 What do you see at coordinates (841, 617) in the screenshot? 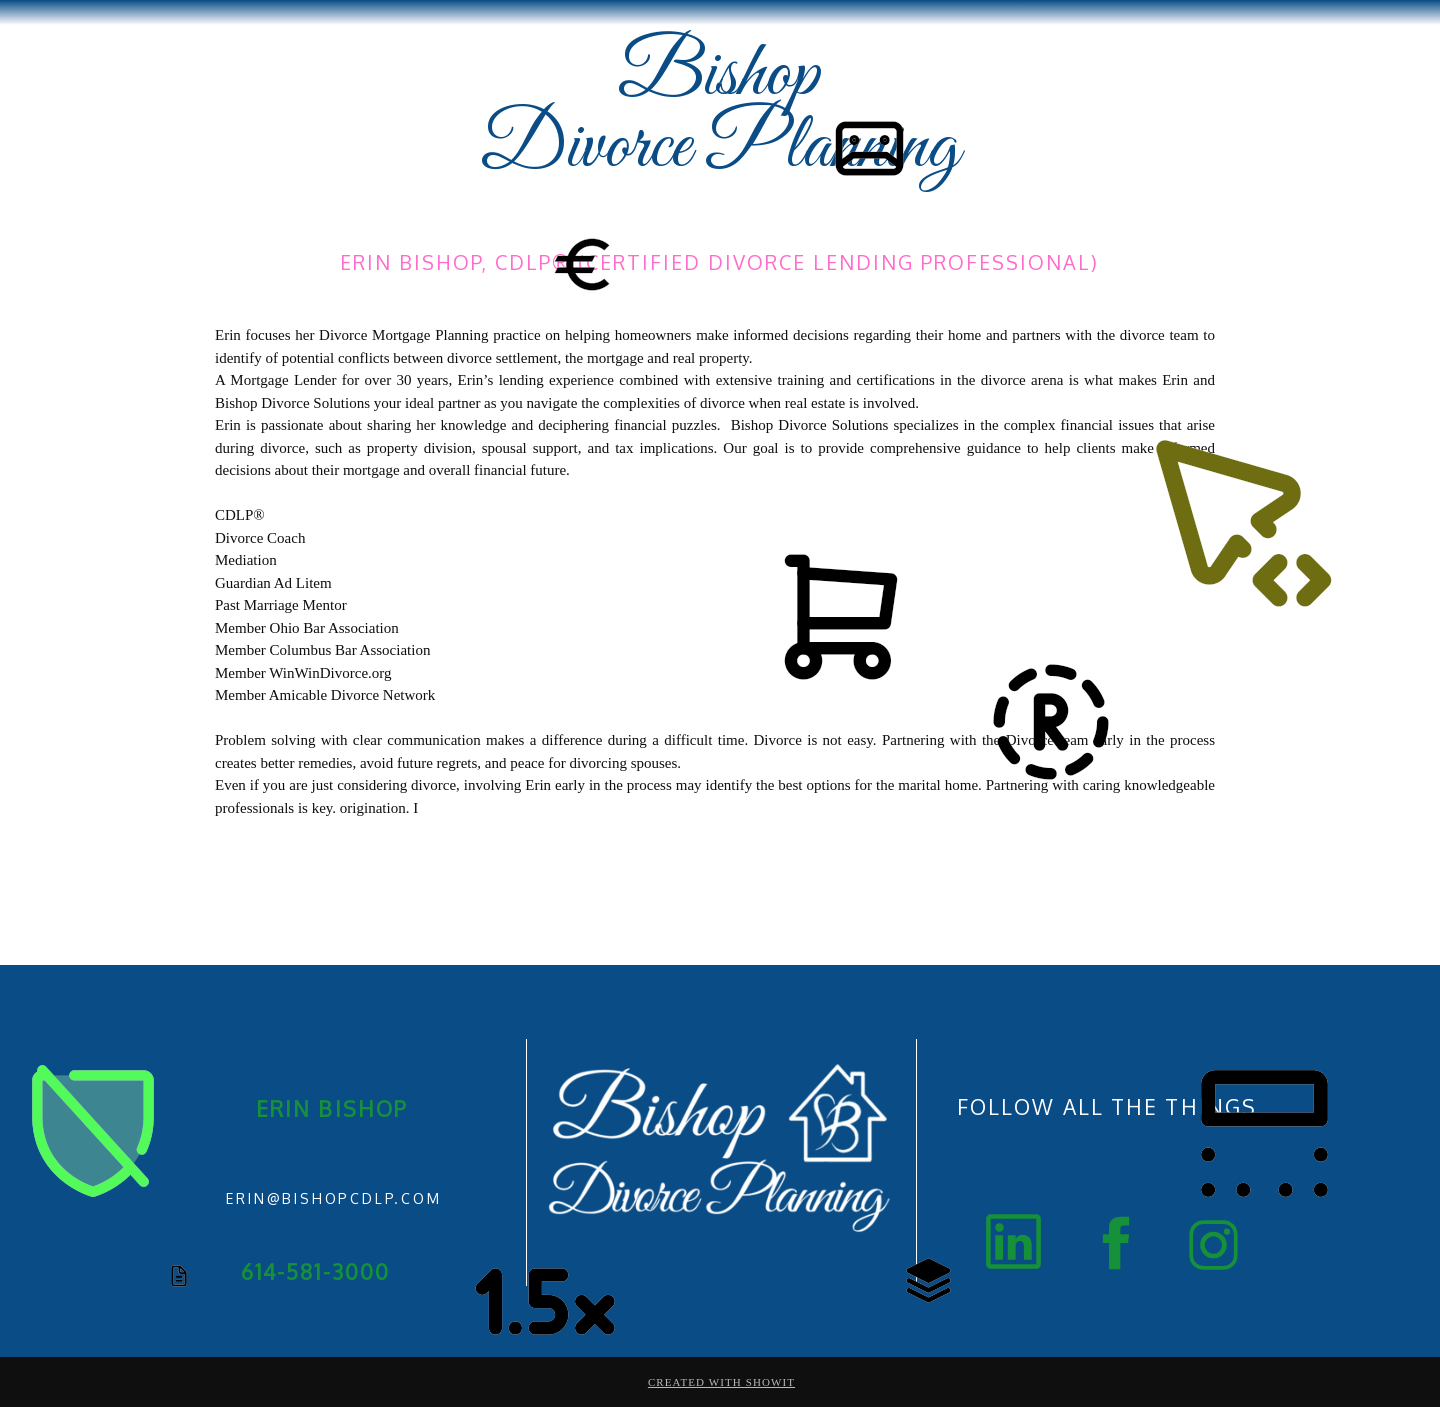
I see `view your shopping cart` at bounding box center [841, 617].